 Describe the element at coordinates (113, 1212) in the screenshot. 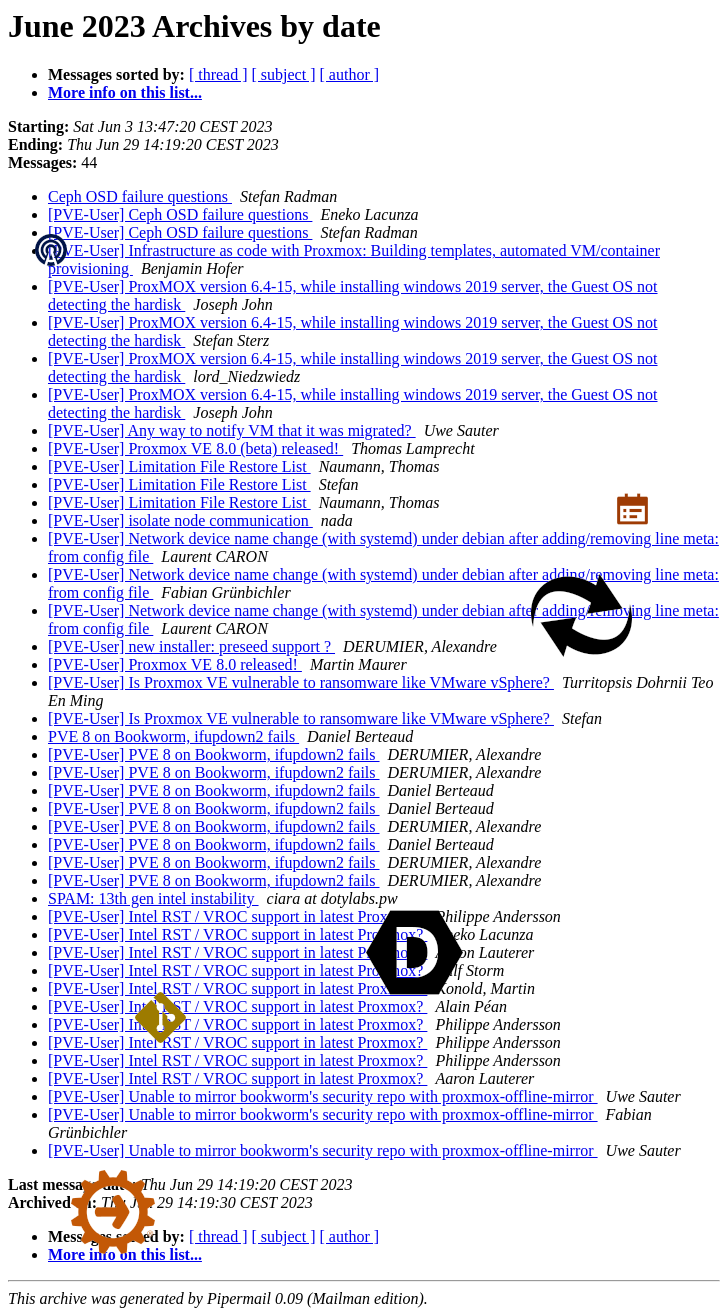

I see `inductive automation company logo` at that location.